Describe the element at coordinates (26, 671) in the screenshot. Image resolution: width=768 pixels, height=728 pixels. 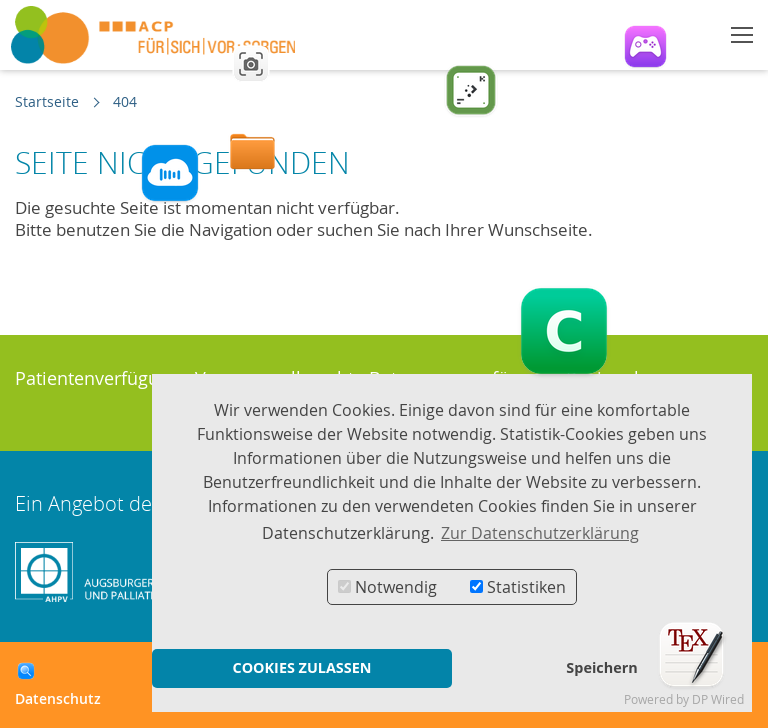
I see `open Spotlight search` at that location.